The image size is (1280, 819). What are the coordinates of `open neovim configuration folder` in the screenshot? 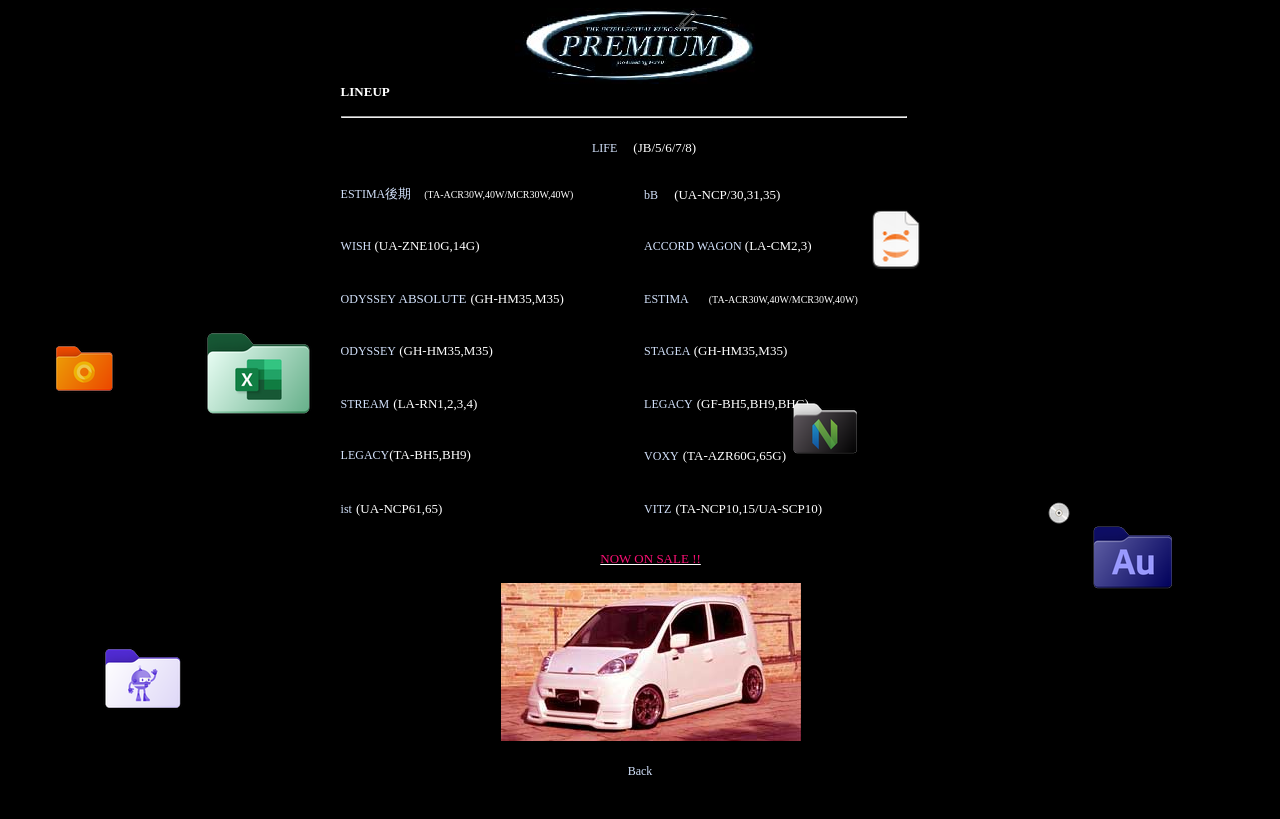 It's located at (825, 430).